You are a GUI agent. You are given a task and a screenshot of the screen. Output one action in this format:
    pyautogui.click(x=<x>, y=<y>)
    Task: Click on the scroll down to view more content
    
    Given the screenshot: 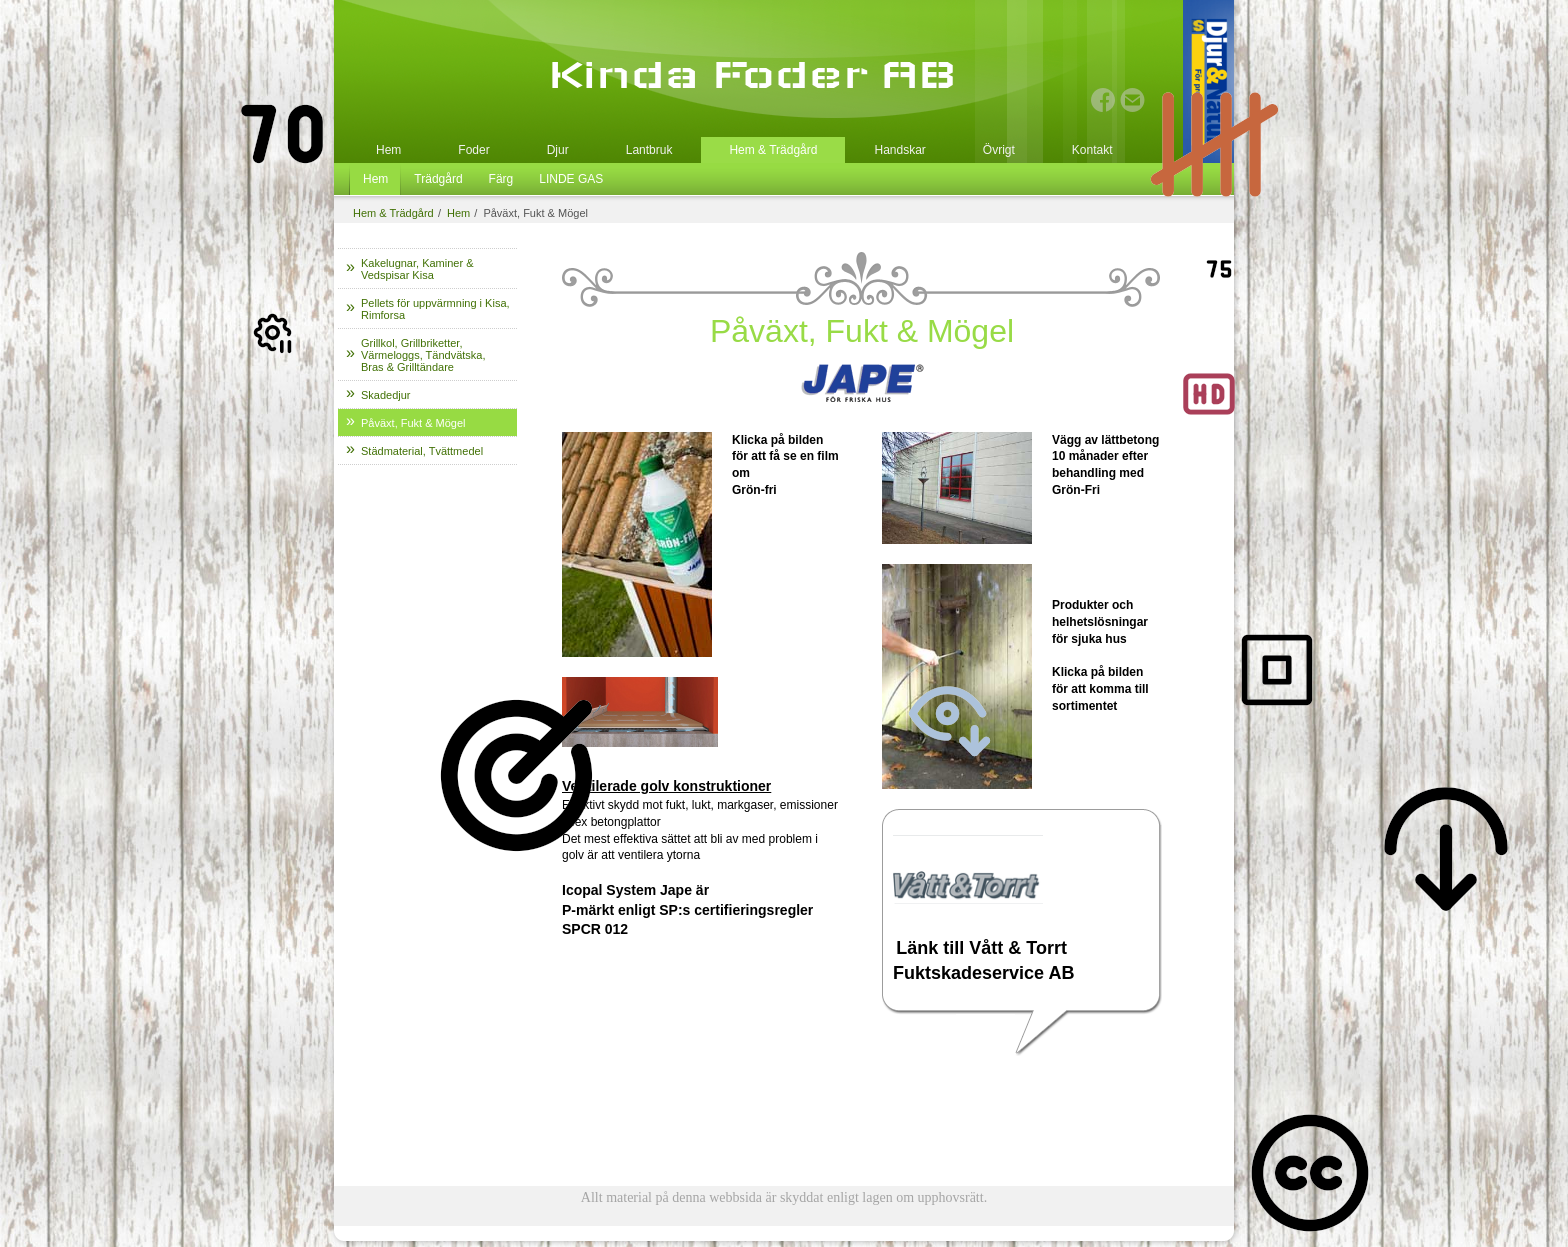 What is the action you would take?
    pyautogui.click(x=947, y=713)
    